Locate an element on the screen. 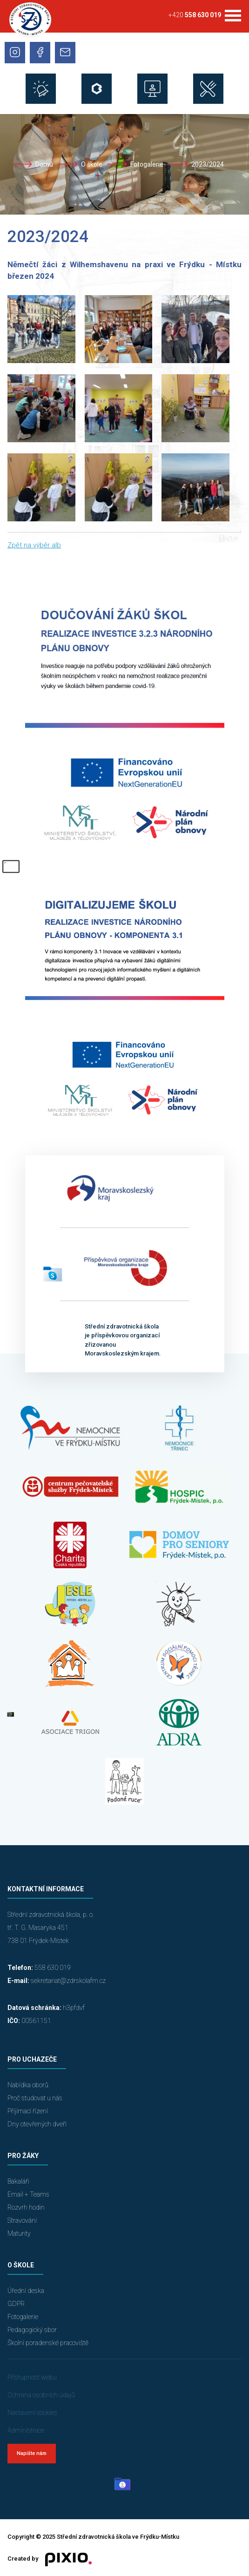  open tauri project folder is located at coordinates (10, 1714).